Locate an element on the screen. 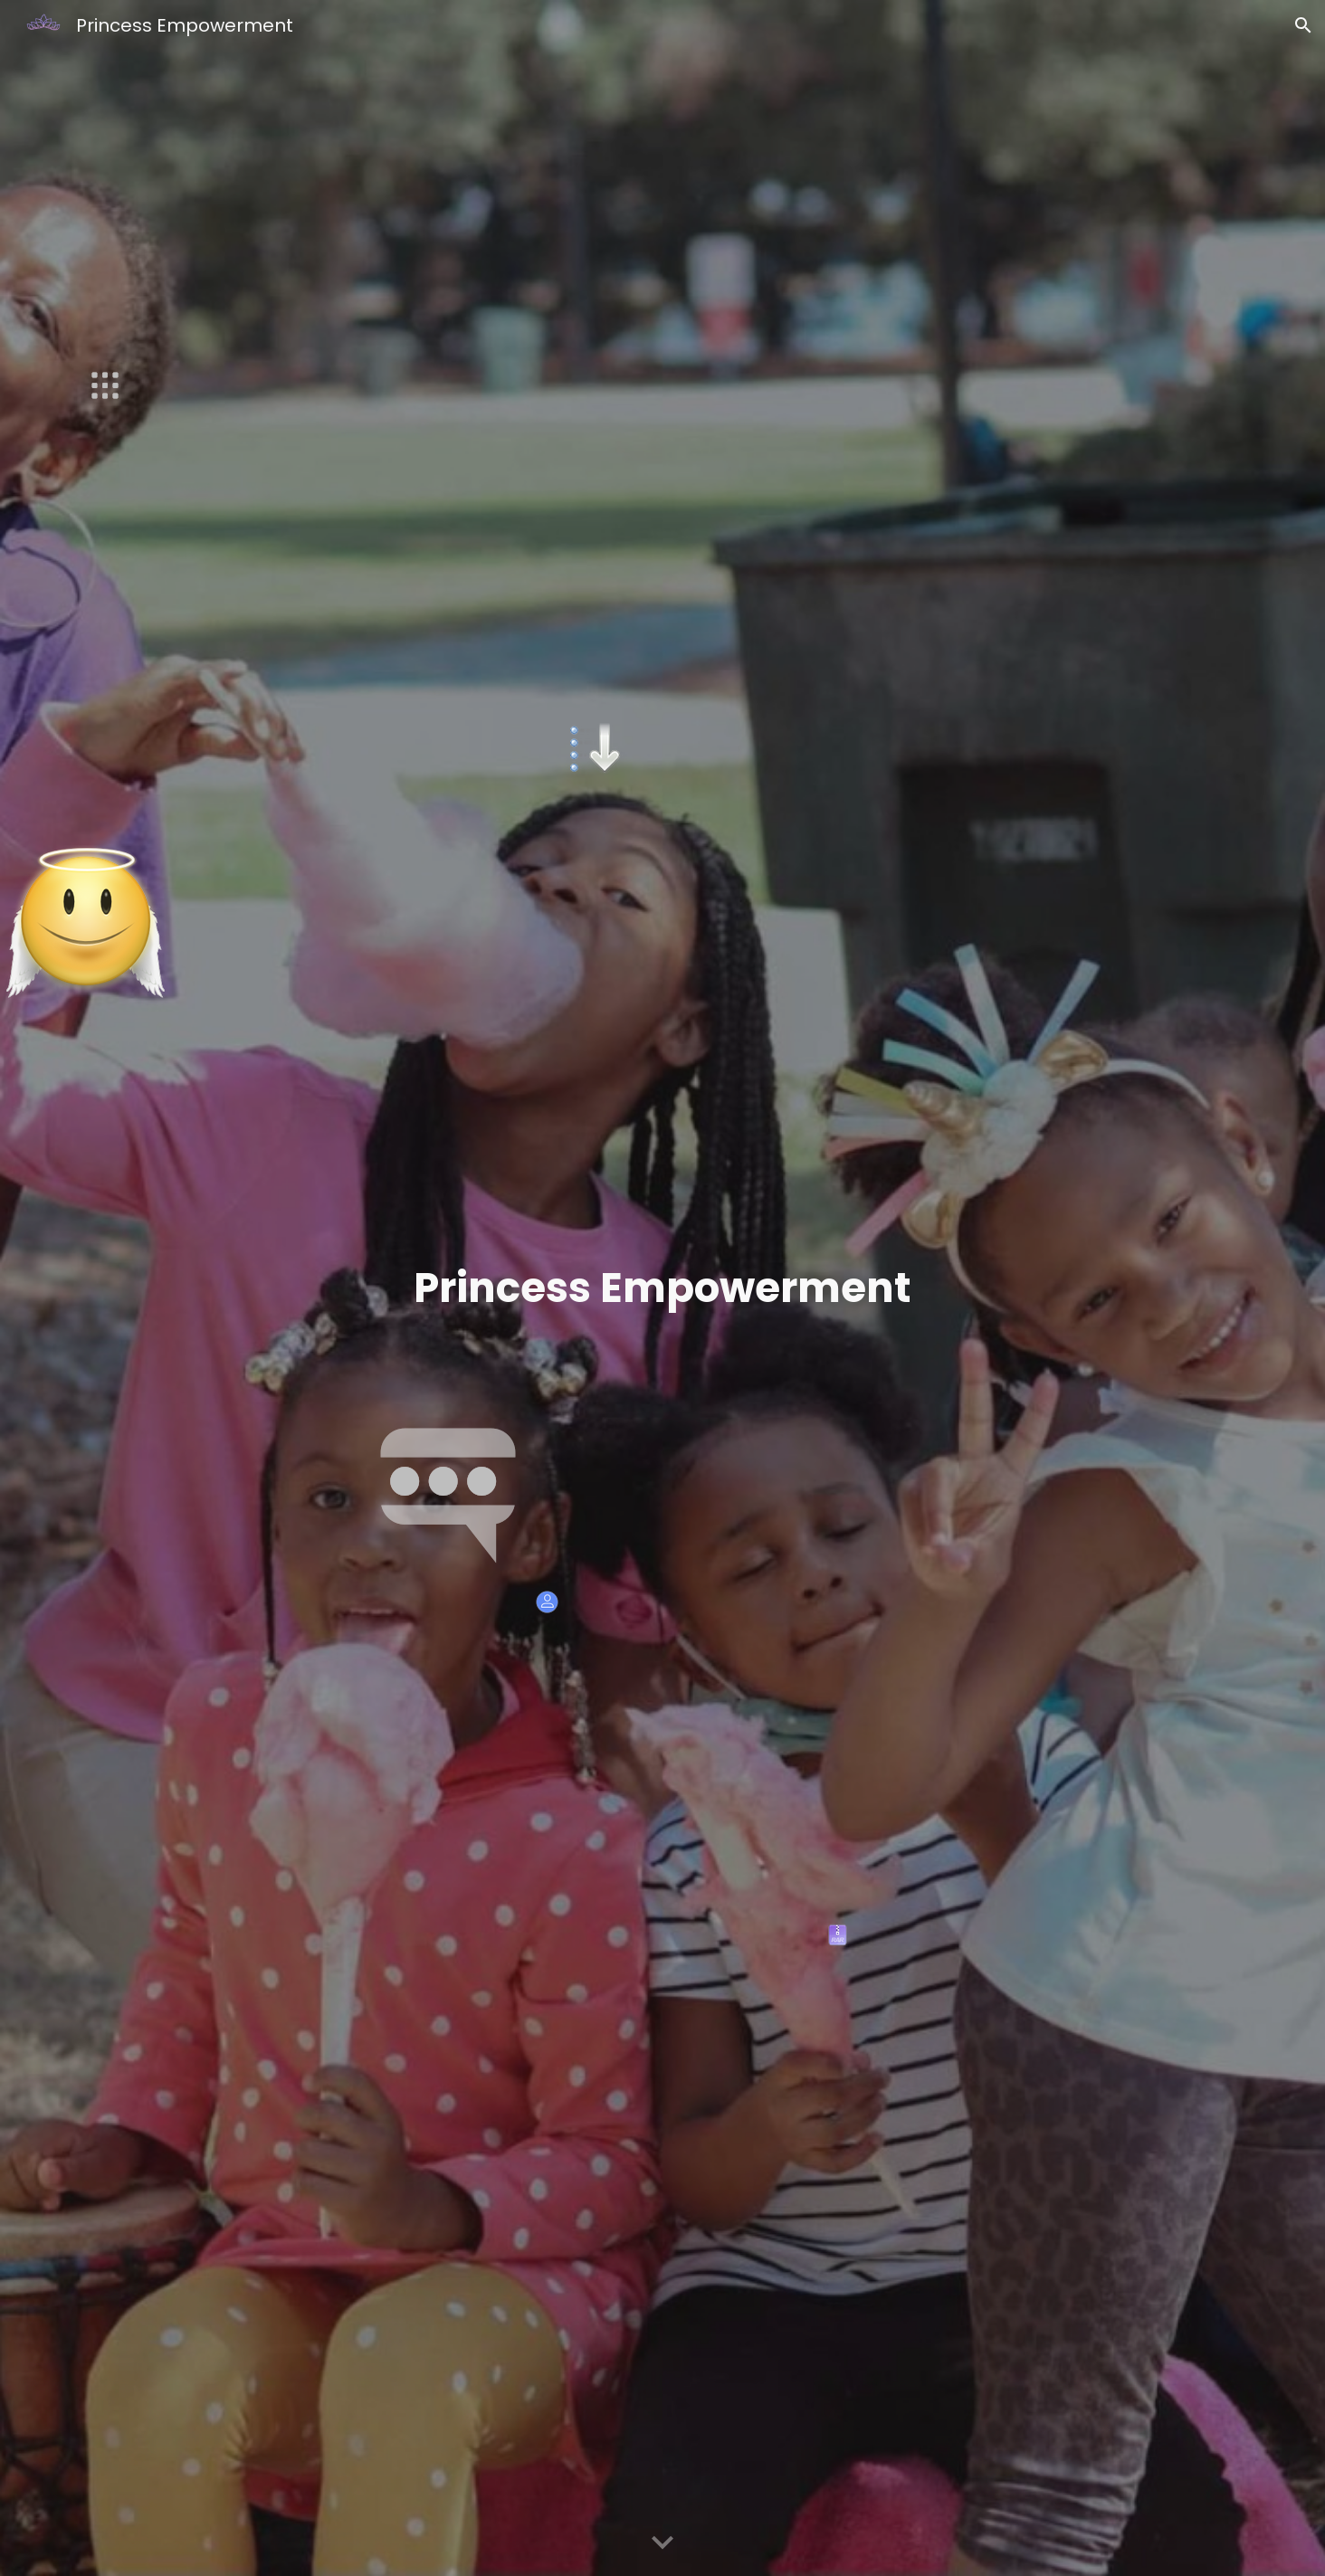  indicates a RAR compressed archive file is located at coordinates (837, 1934).